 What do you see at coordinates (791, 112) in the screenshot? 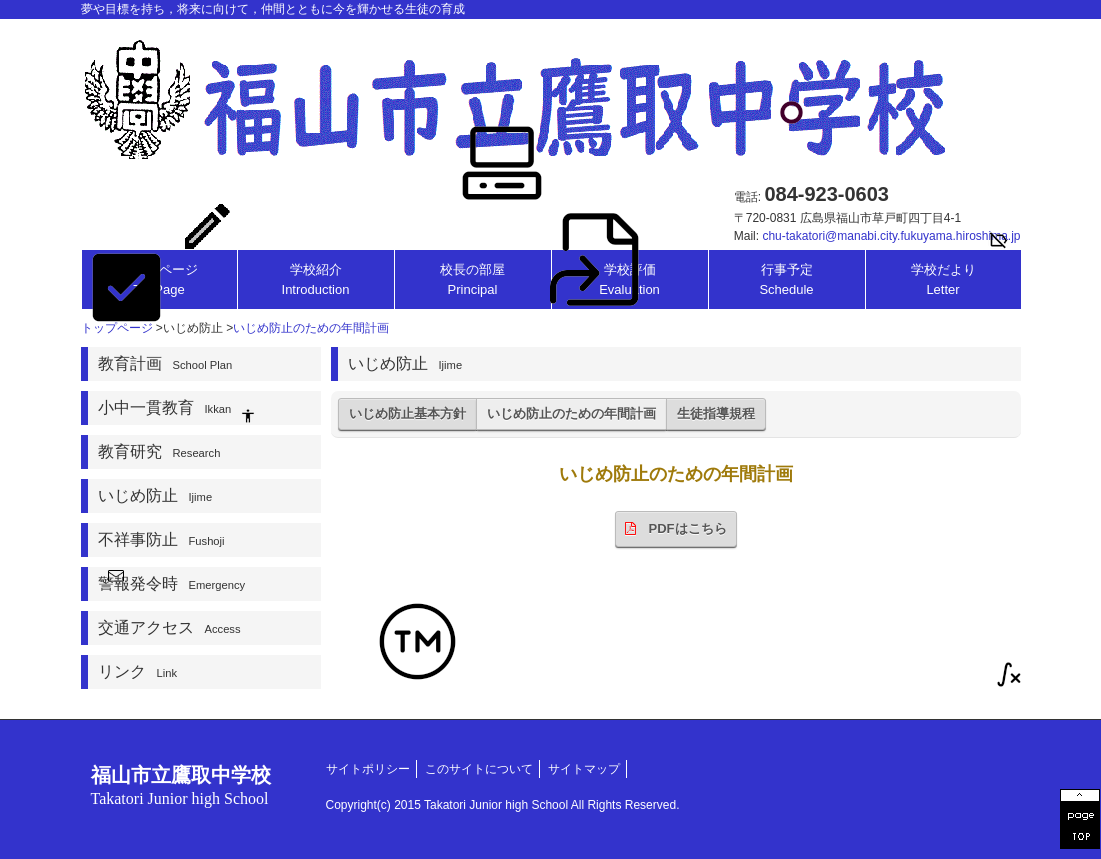
I see `indicates an unread notification or new item` at bounding box center [791, 112].